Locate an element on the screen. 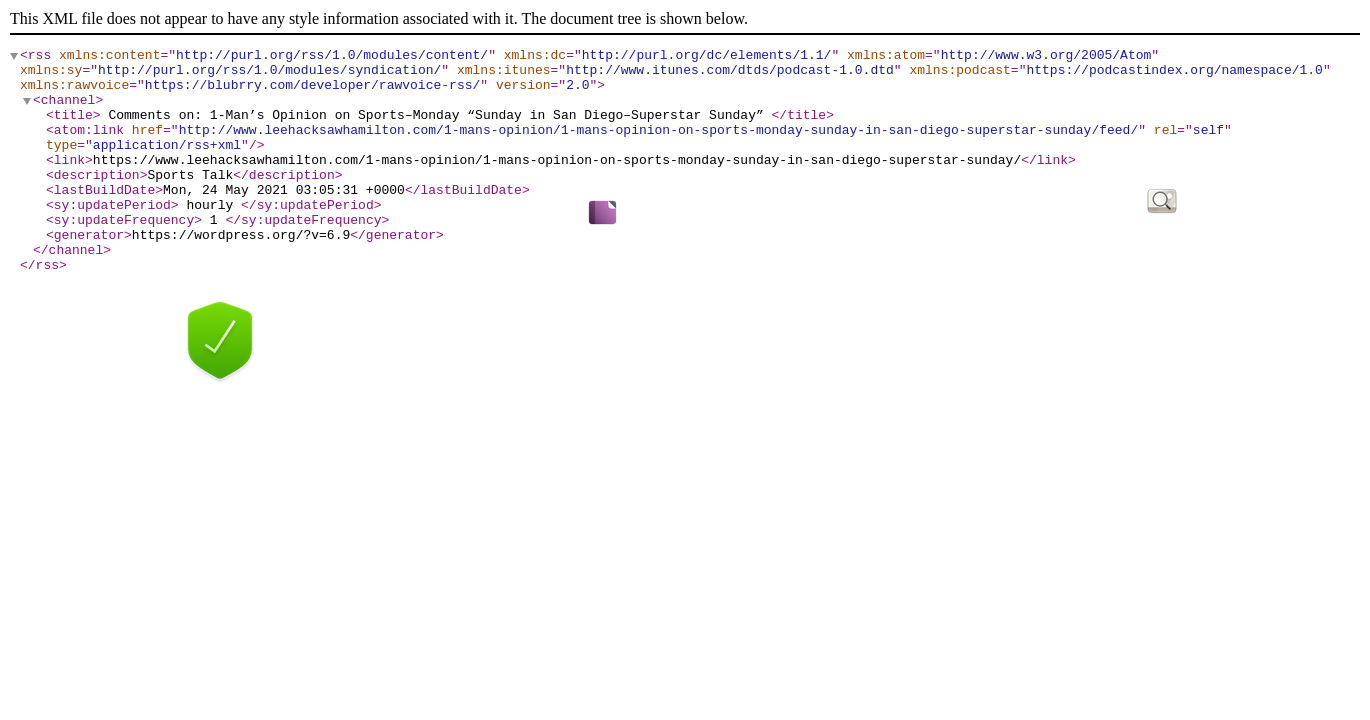 The width and height of the screenshot is (1370, 720). indicates high security status or strong protection enabled is located at coordinates (220, 343).